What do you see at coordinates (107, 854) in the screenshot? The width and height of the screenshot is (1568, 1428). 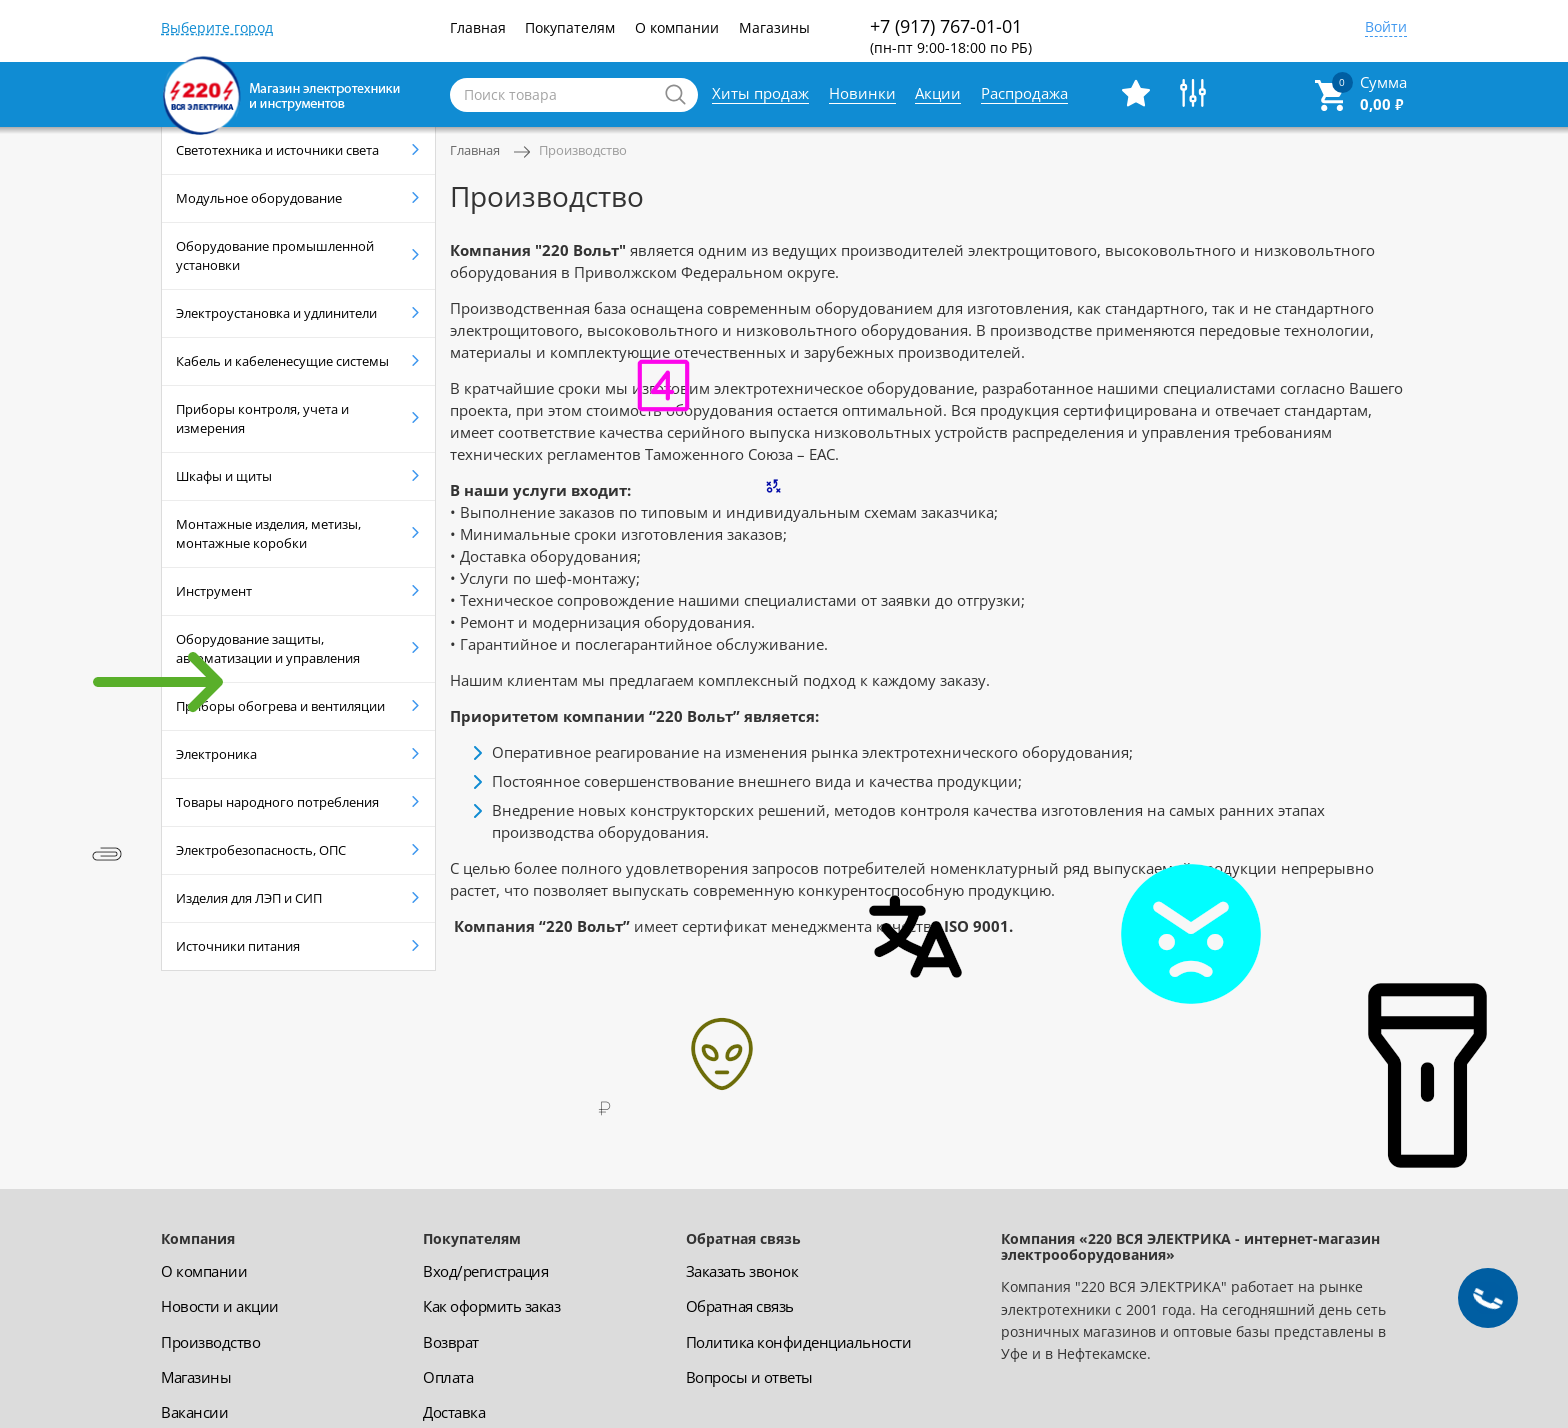 I see `attach a file to your message` at bounding box center [107, 854].